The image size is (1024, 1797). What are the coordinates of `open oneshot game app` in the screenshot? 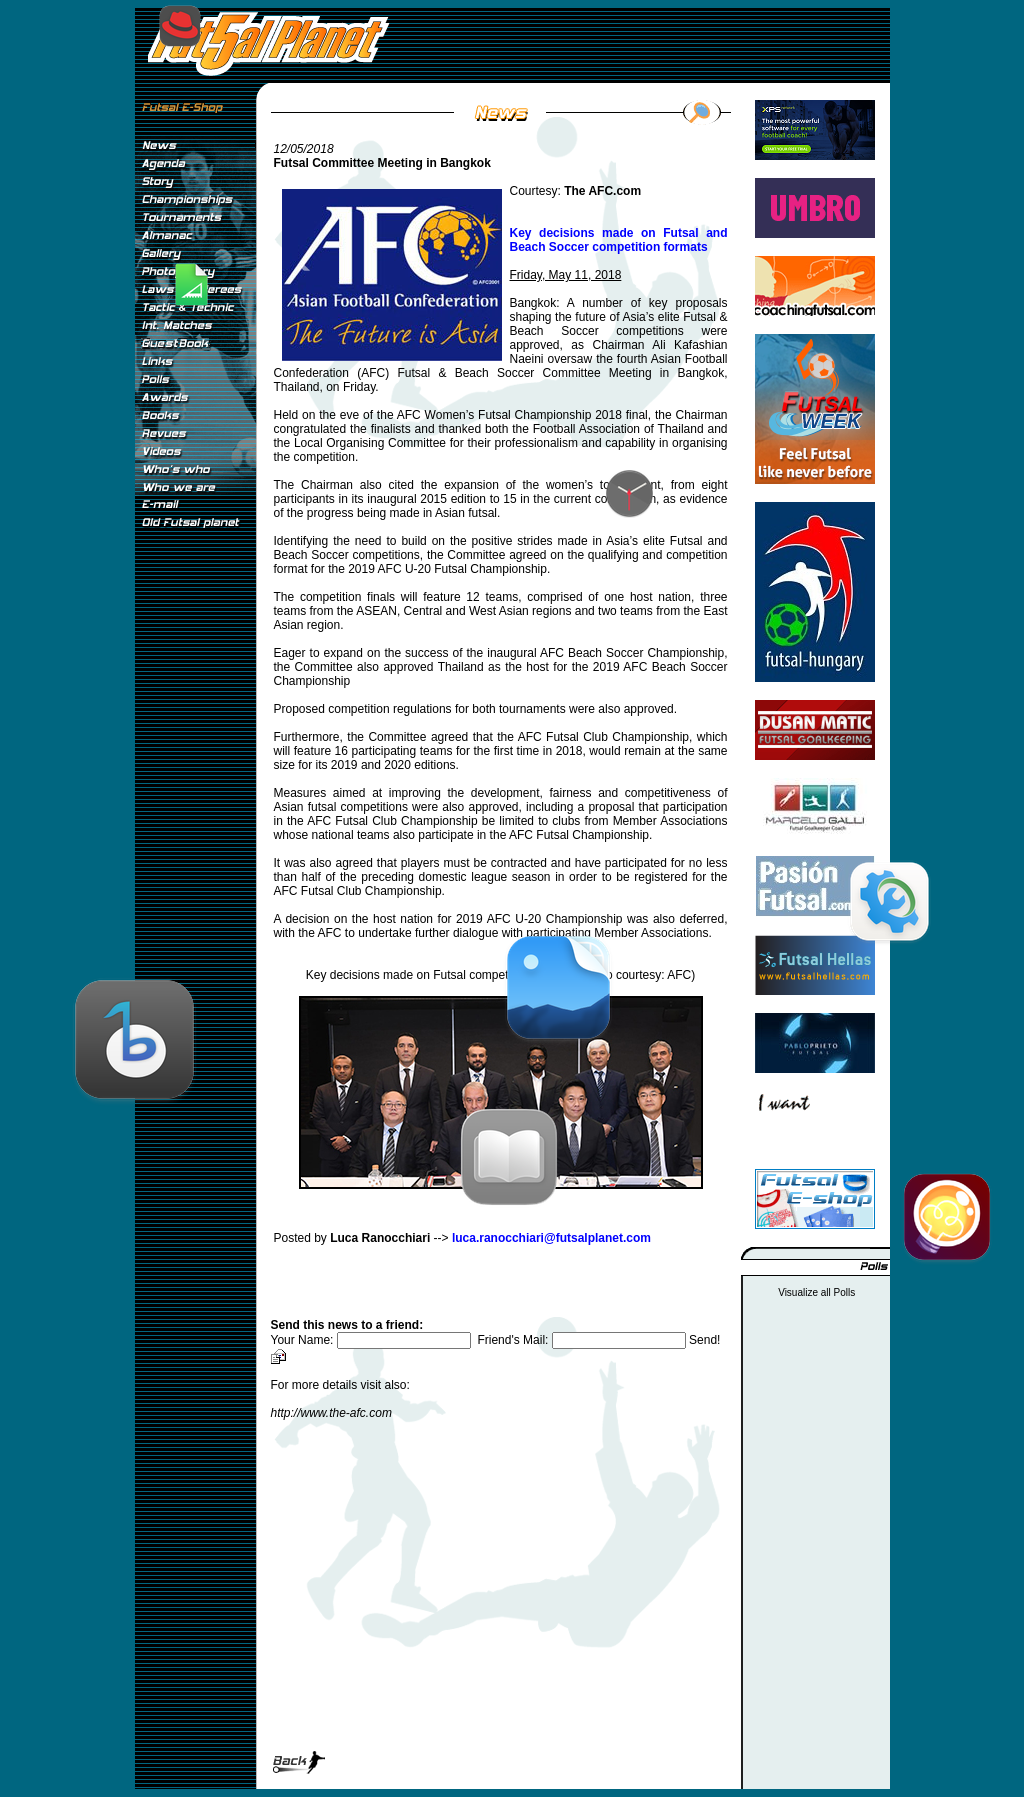 It's located at (947, 1217).